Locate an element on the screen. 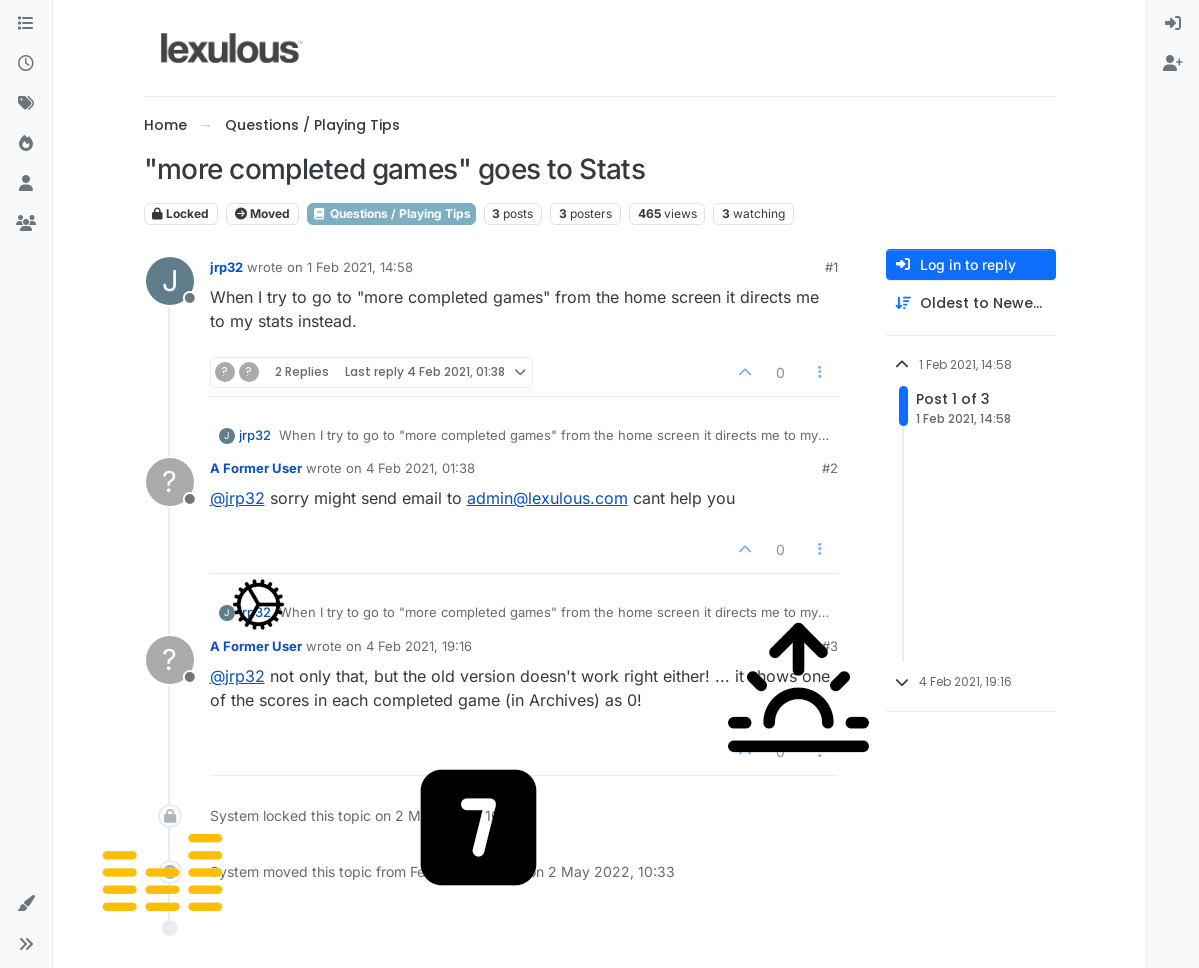  adjust audio equalizer settings is located at coordinates (162, 872).